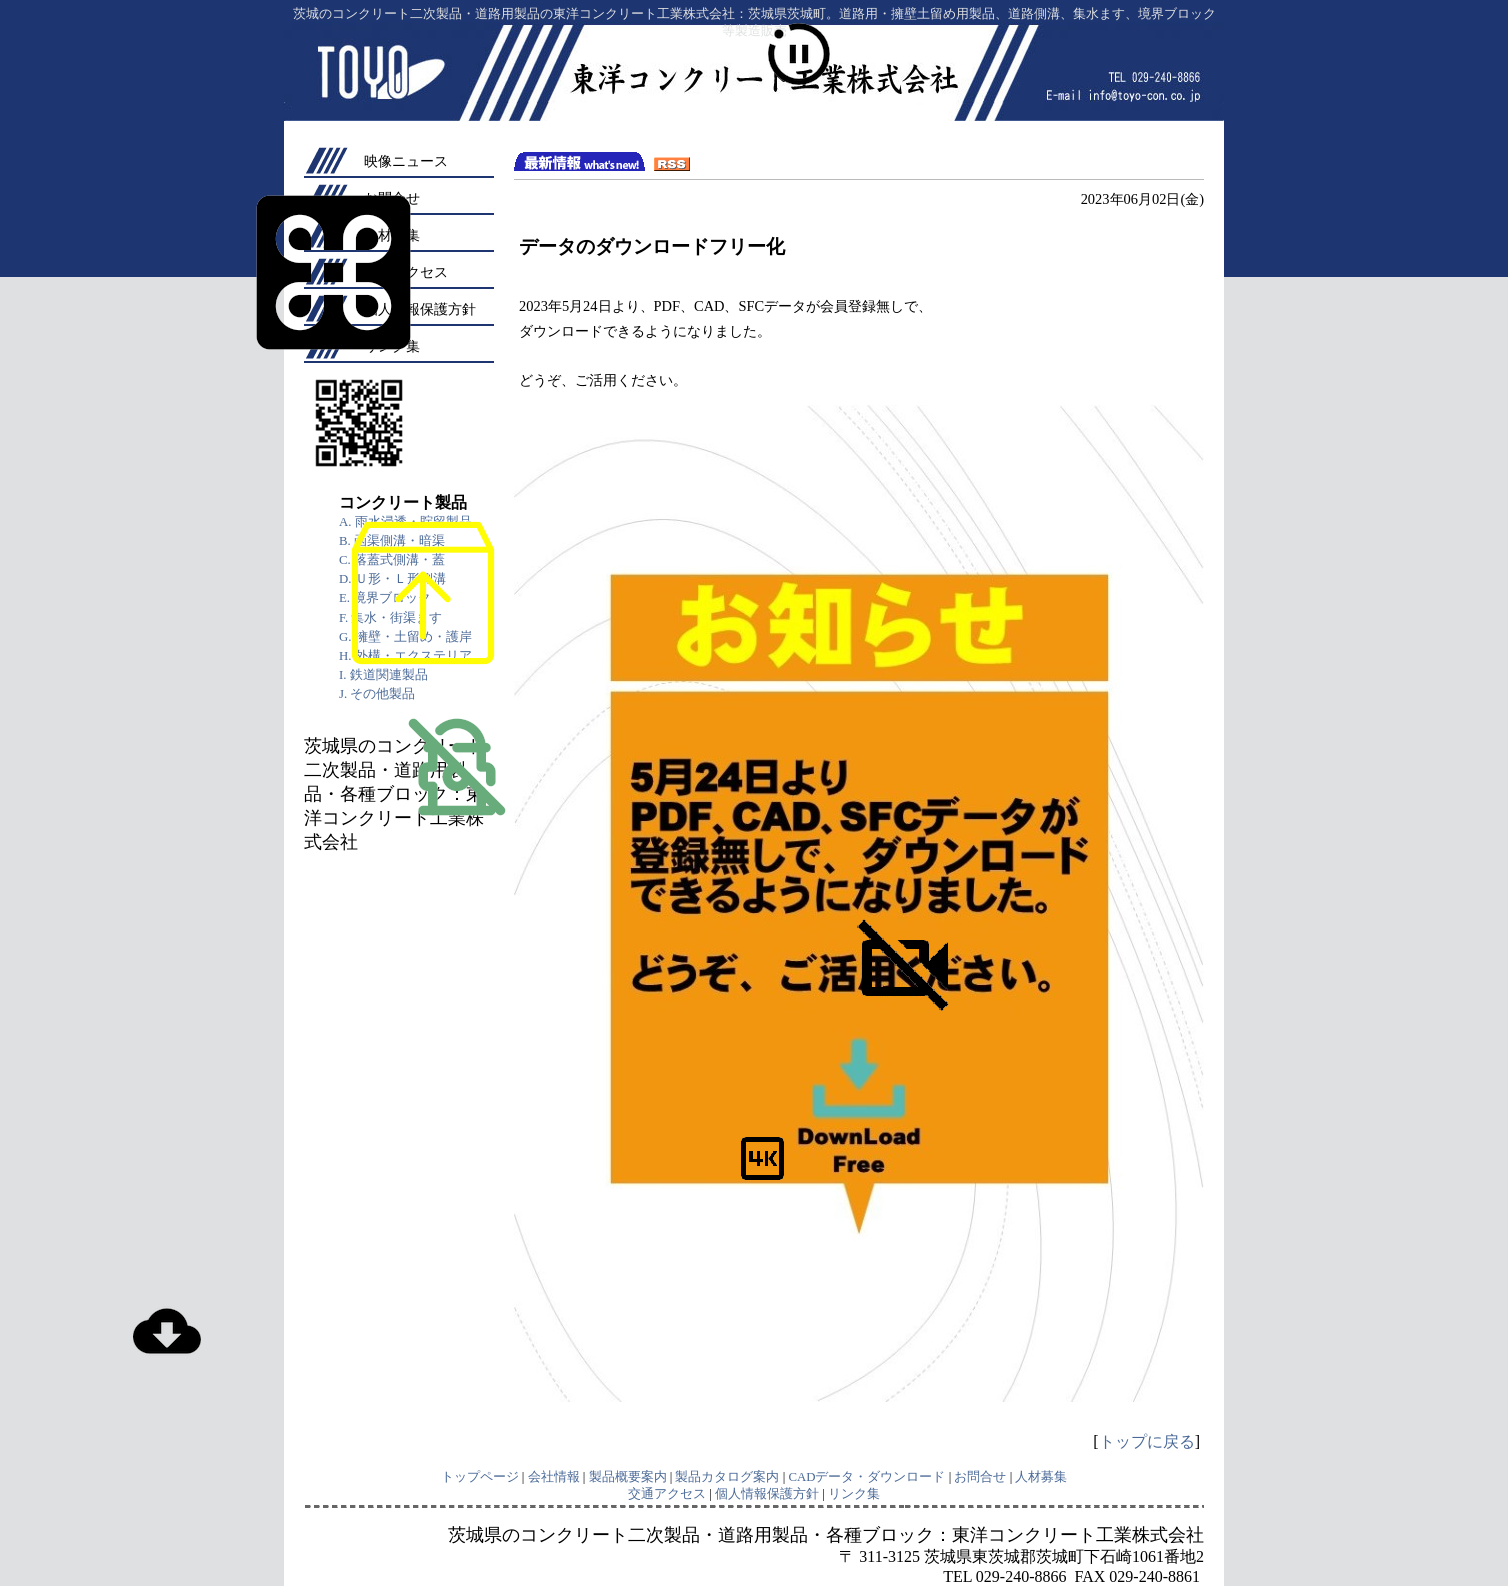 The height and width of the screenshot is (1586, 1508). I want to click on fire hydrant unavailable or out of service, so click(457, 767).